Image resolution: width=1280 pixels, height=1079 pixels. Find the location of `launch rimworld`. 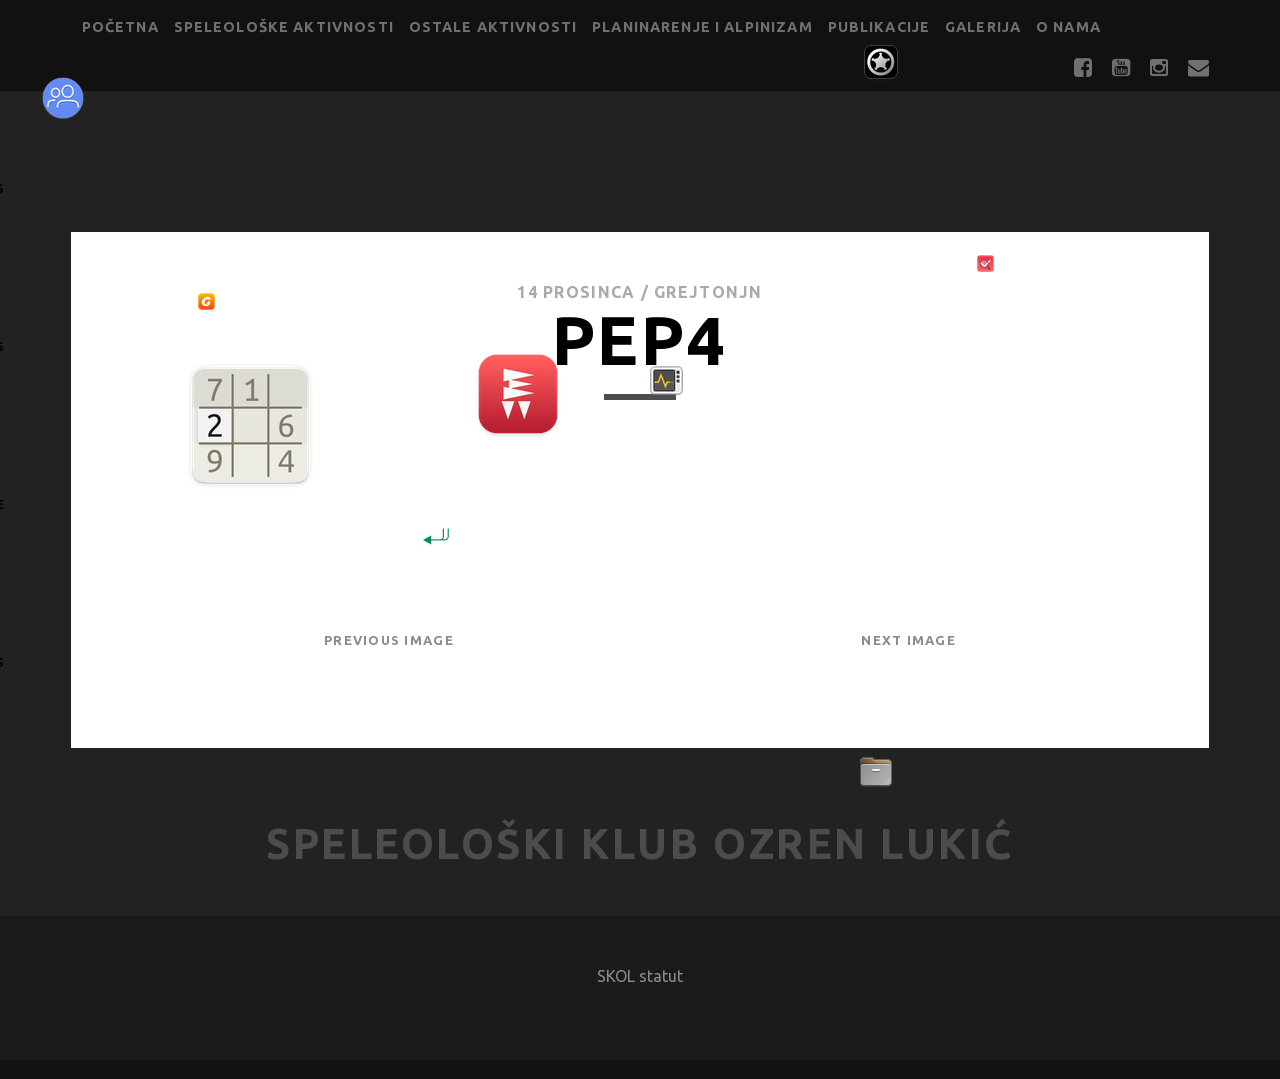

launch rimworld is located at coordinates (881, 62).